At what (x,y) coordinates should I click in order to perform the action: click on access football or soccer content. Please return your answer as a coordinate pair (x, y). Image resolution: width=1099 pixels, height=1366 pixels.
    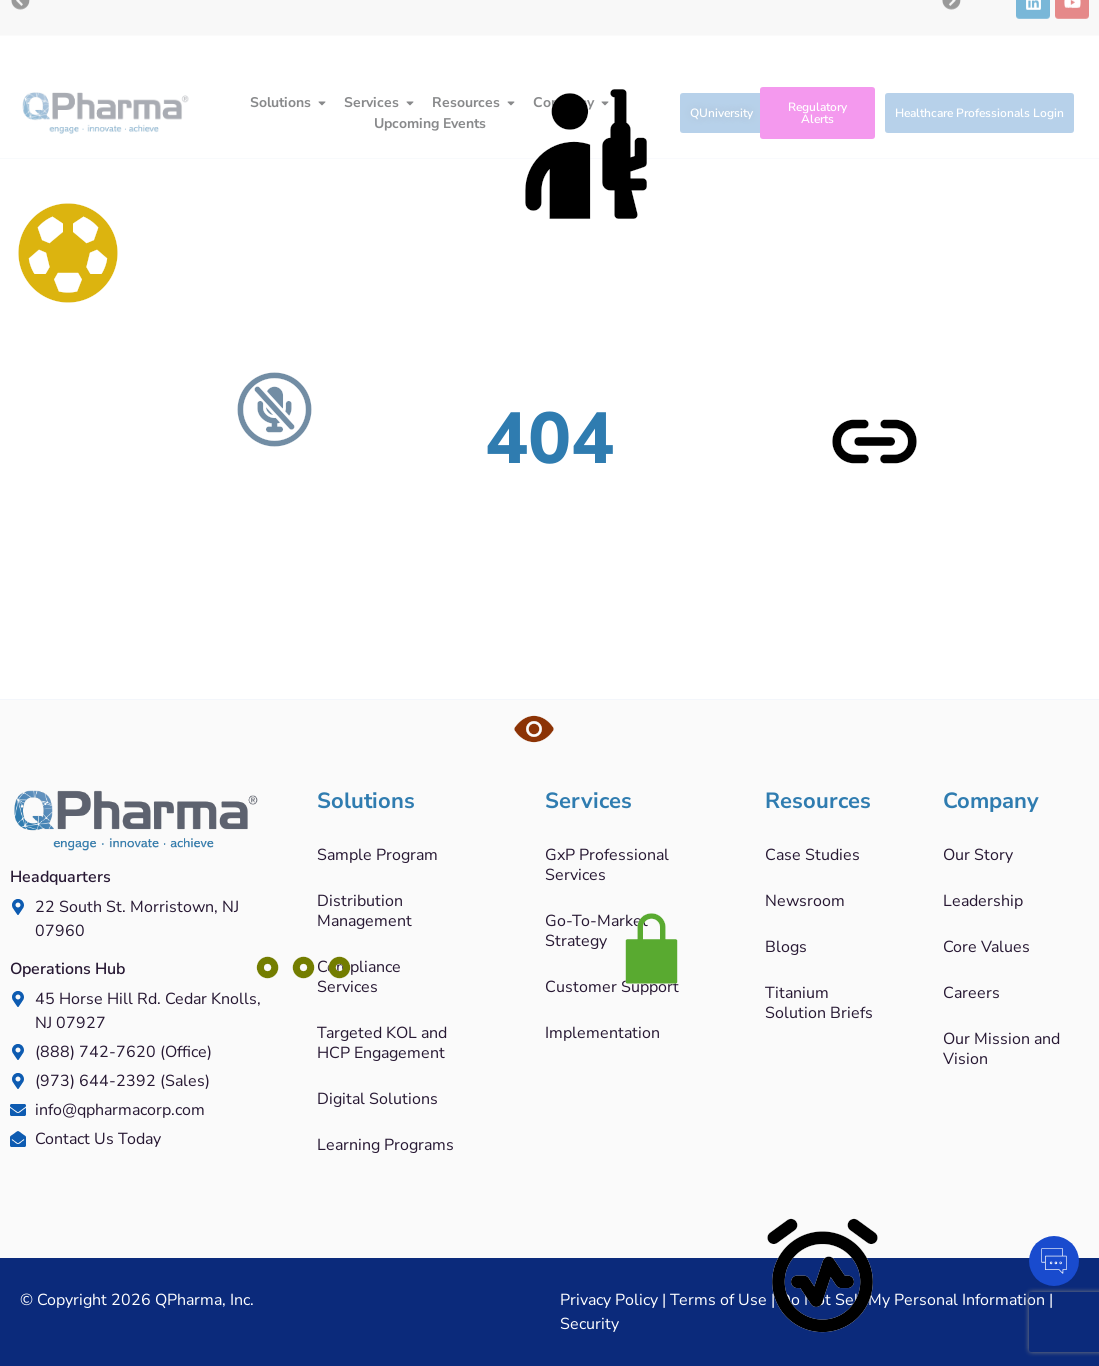
    Looking at the image, I should click on (68, 253).